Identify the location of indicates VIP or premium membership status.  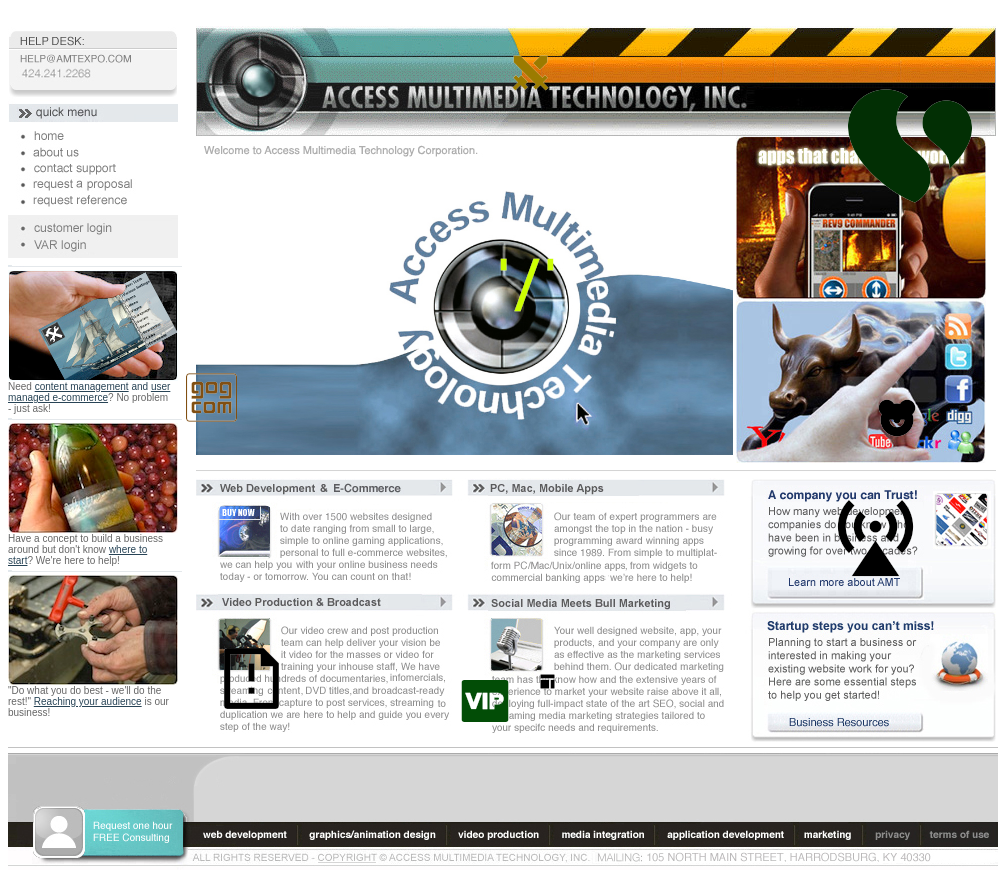
(485, 701).